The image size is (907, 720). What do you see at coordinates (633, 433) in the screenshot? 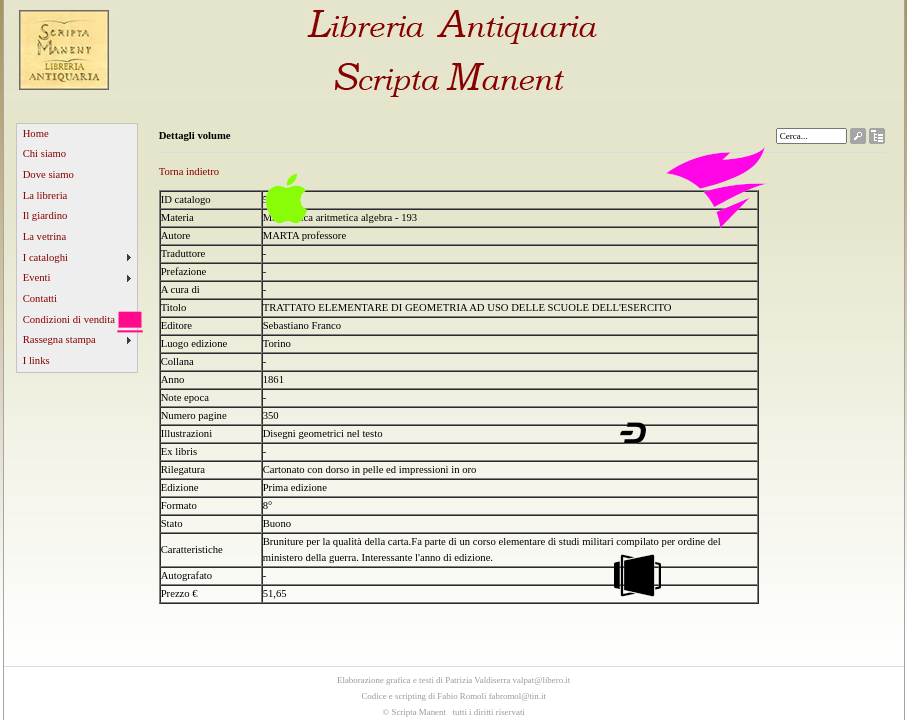
I see `Dash cryptocurrency logo` at bounding box center [633, 433].